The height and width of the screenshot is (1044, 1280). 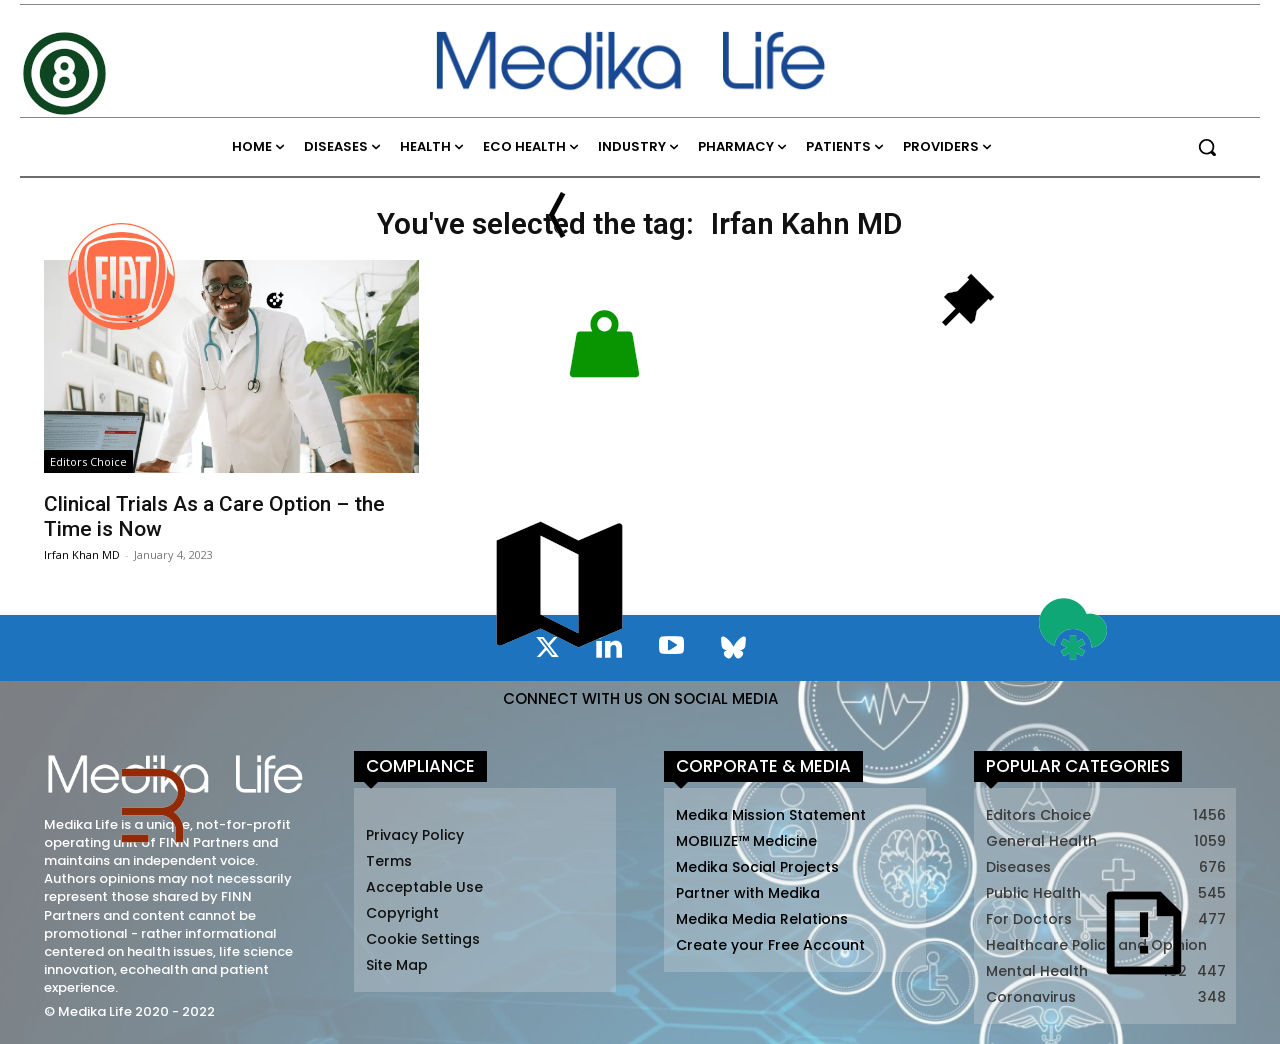 What do you see at coordinates (1144, 933) in the screenshot?
I see `indicates a file with an error or issue` at bounding box center [1144, 933].